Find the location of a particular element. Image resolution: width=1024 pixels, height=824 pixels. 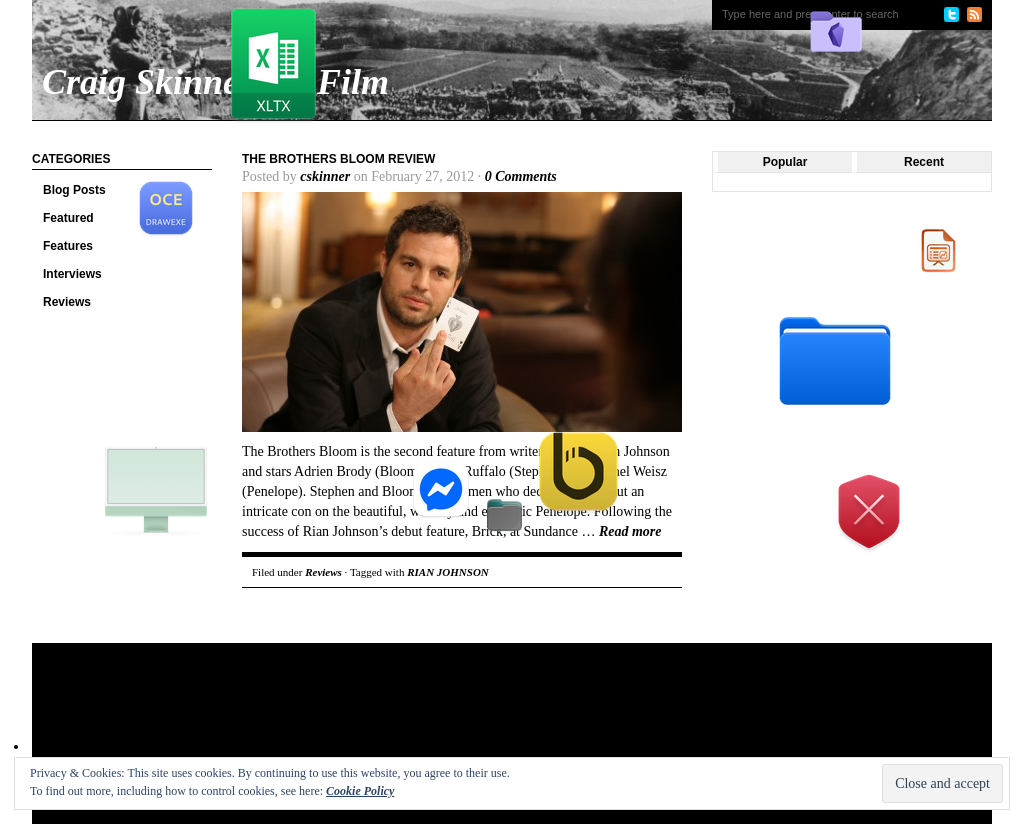

select green iMac as your device type is located at coordinates (156, 488).